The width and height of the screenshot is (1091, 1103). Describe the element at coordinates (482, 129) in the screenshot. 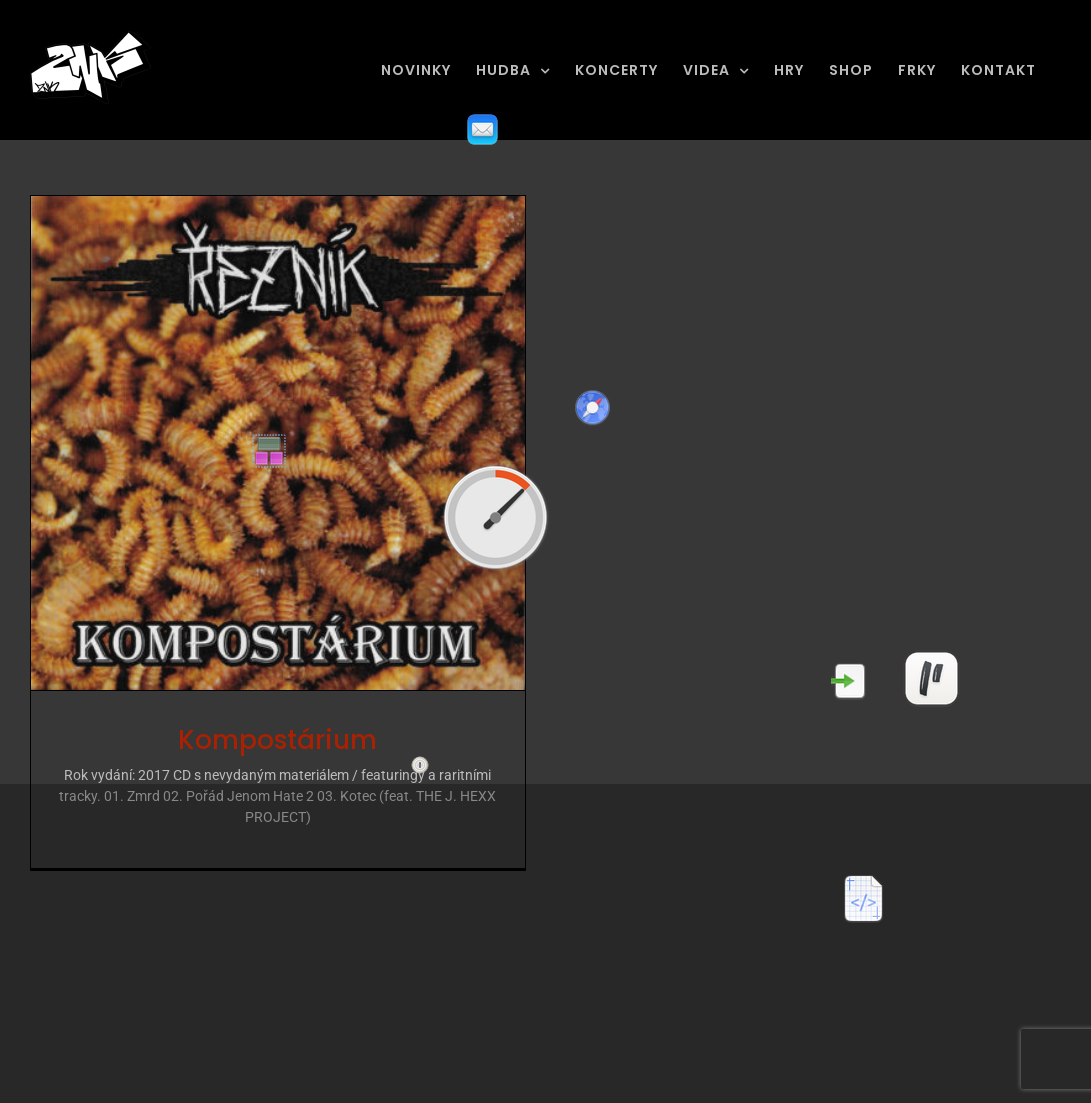

I see `open the Mail app` at that location.